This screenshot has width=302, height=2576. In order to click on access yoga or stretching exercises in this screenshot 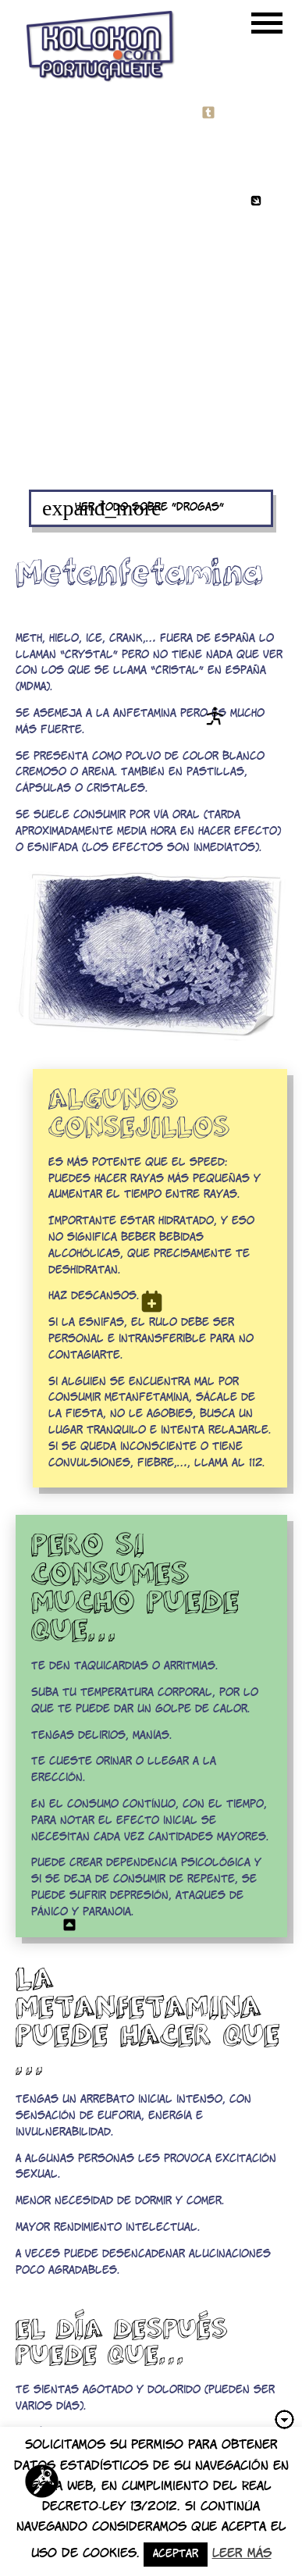, I will do `click(215, 716)`.